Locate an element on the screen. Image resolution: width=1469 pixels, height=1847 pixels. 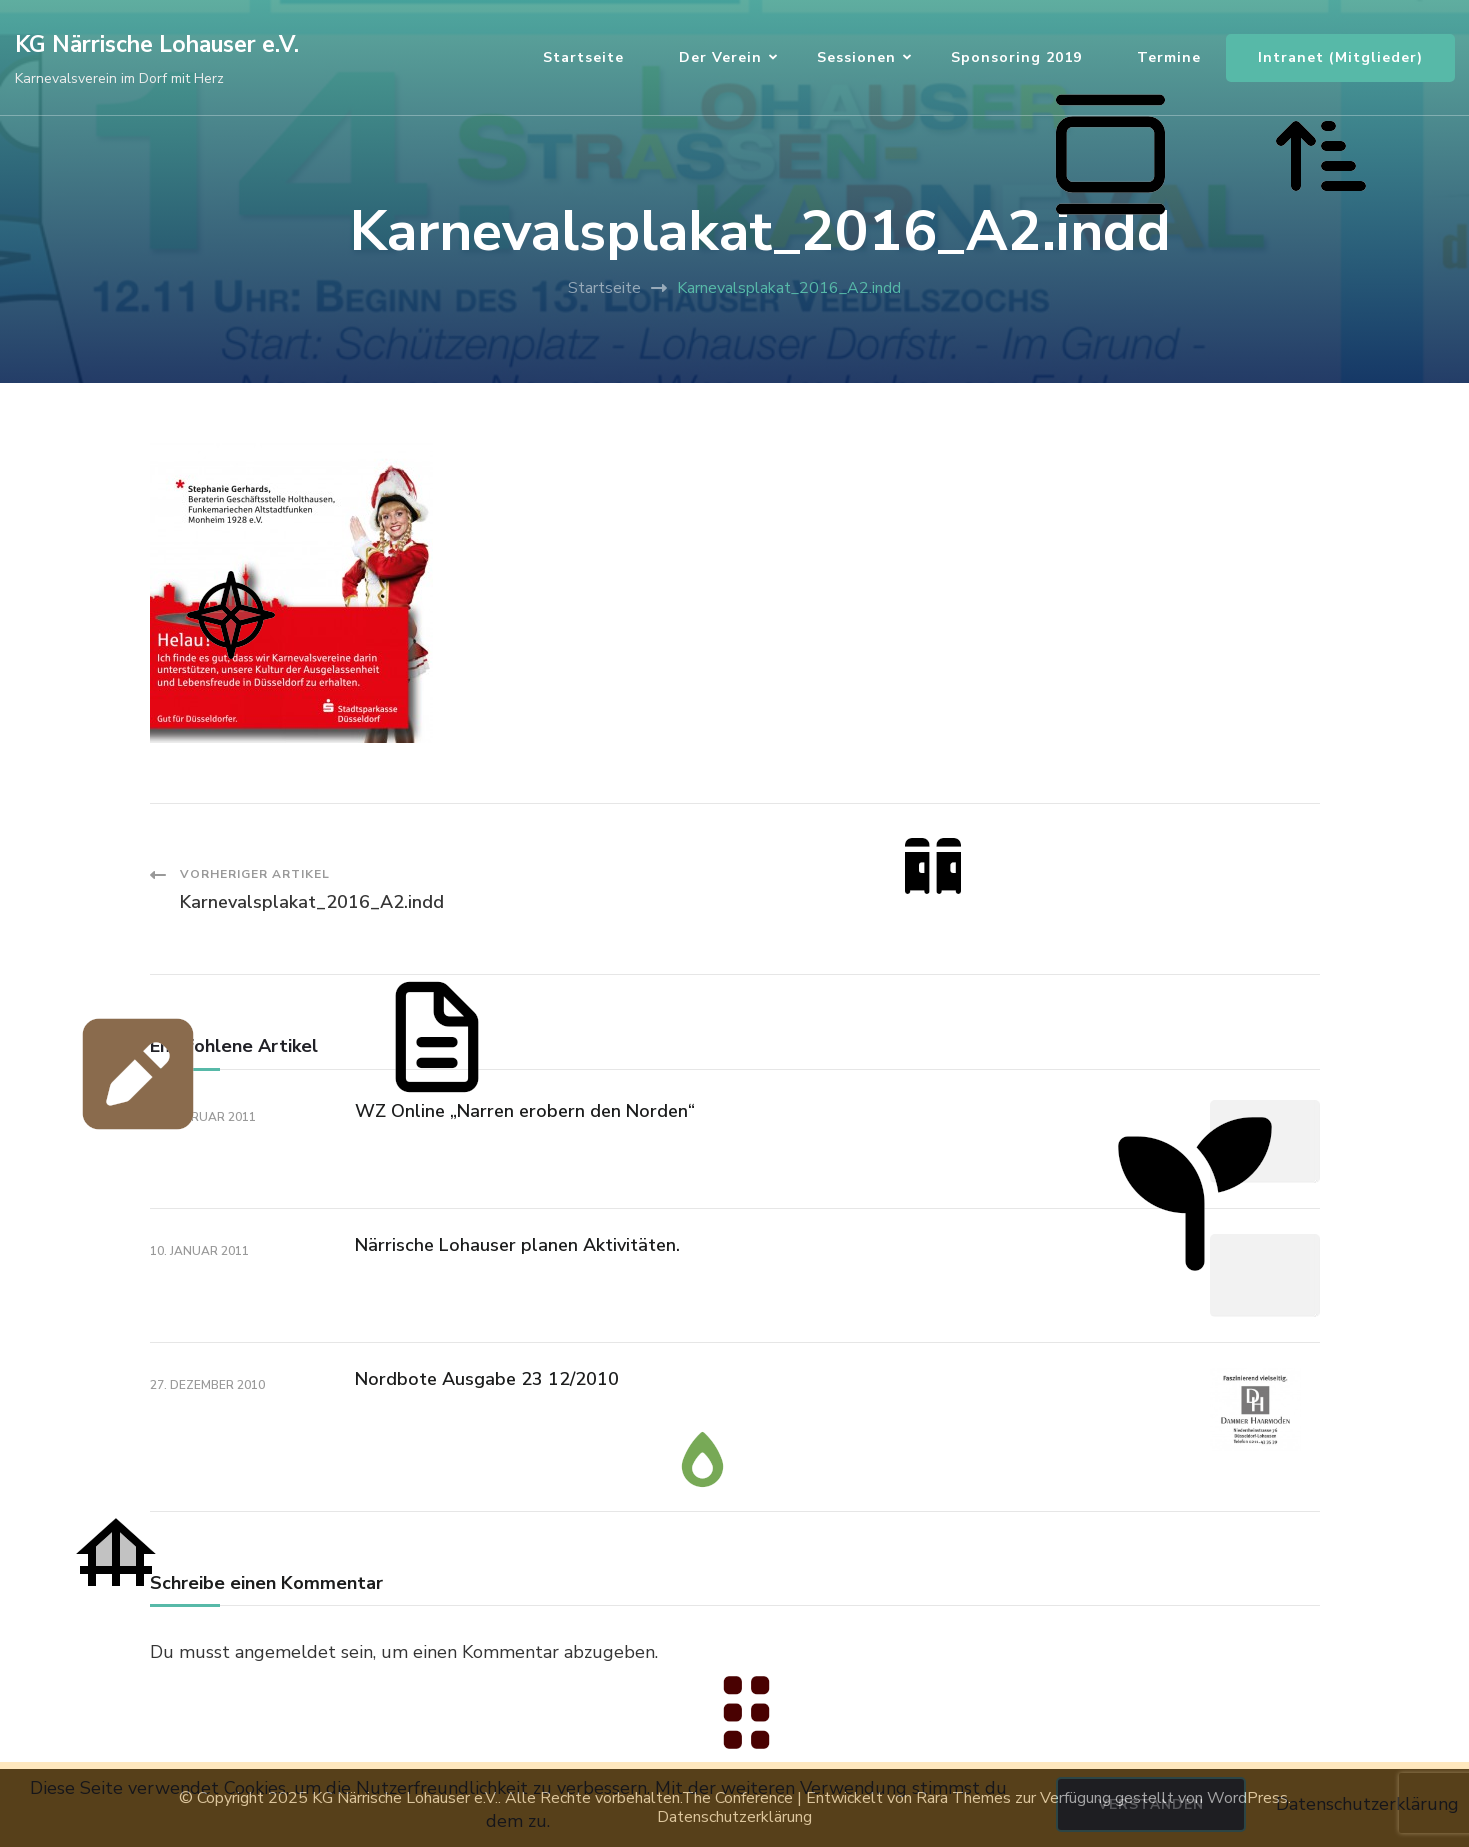
view property foundation details is located at coordinates (116, 1554).